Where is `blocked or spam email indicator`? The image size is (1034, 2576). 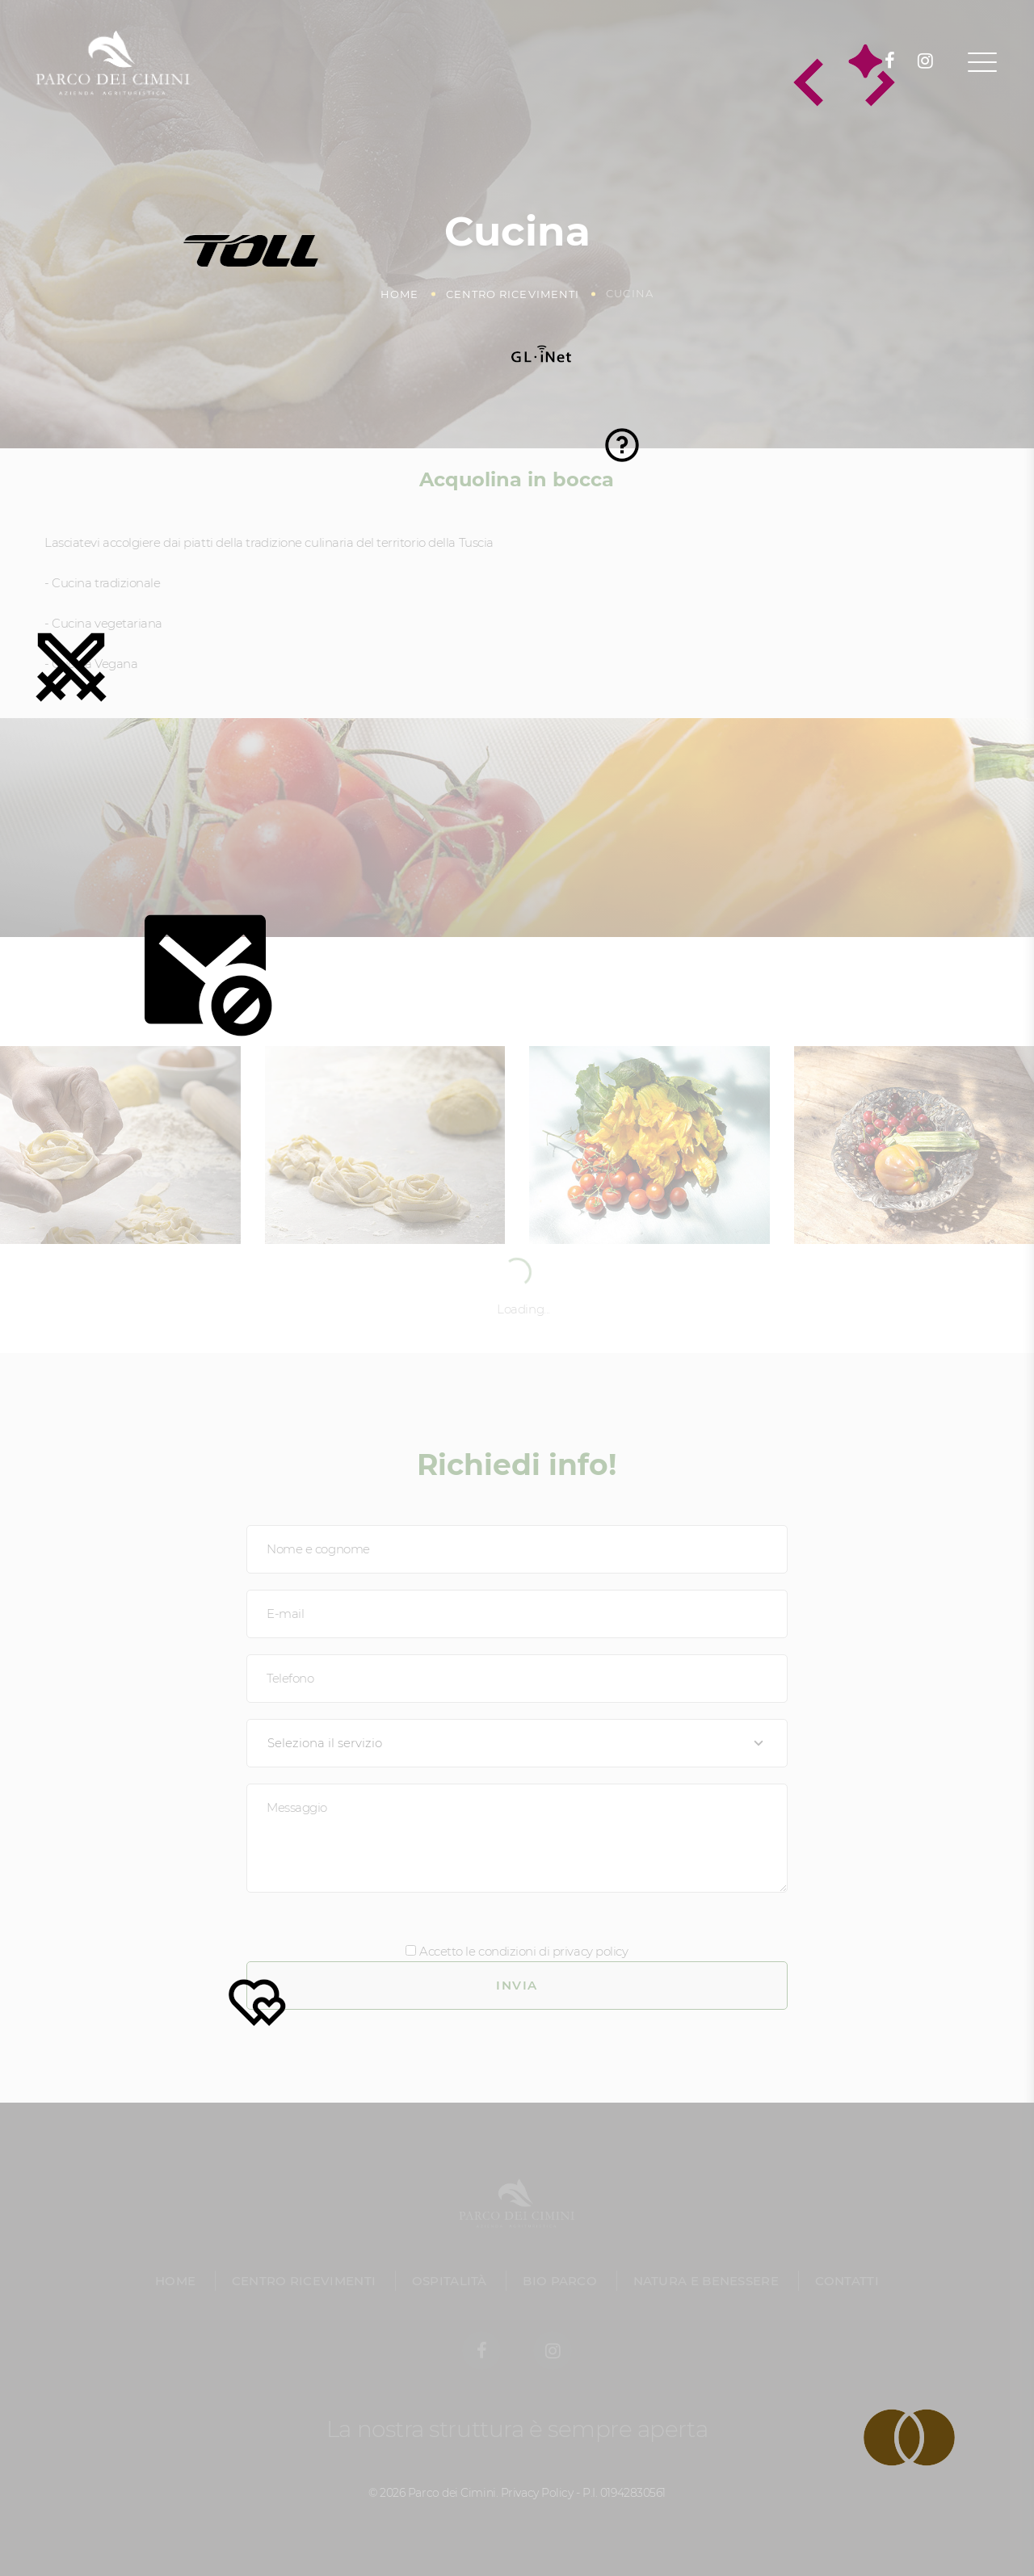 blocked or spam email indicator is located at coordinates (205, 969).